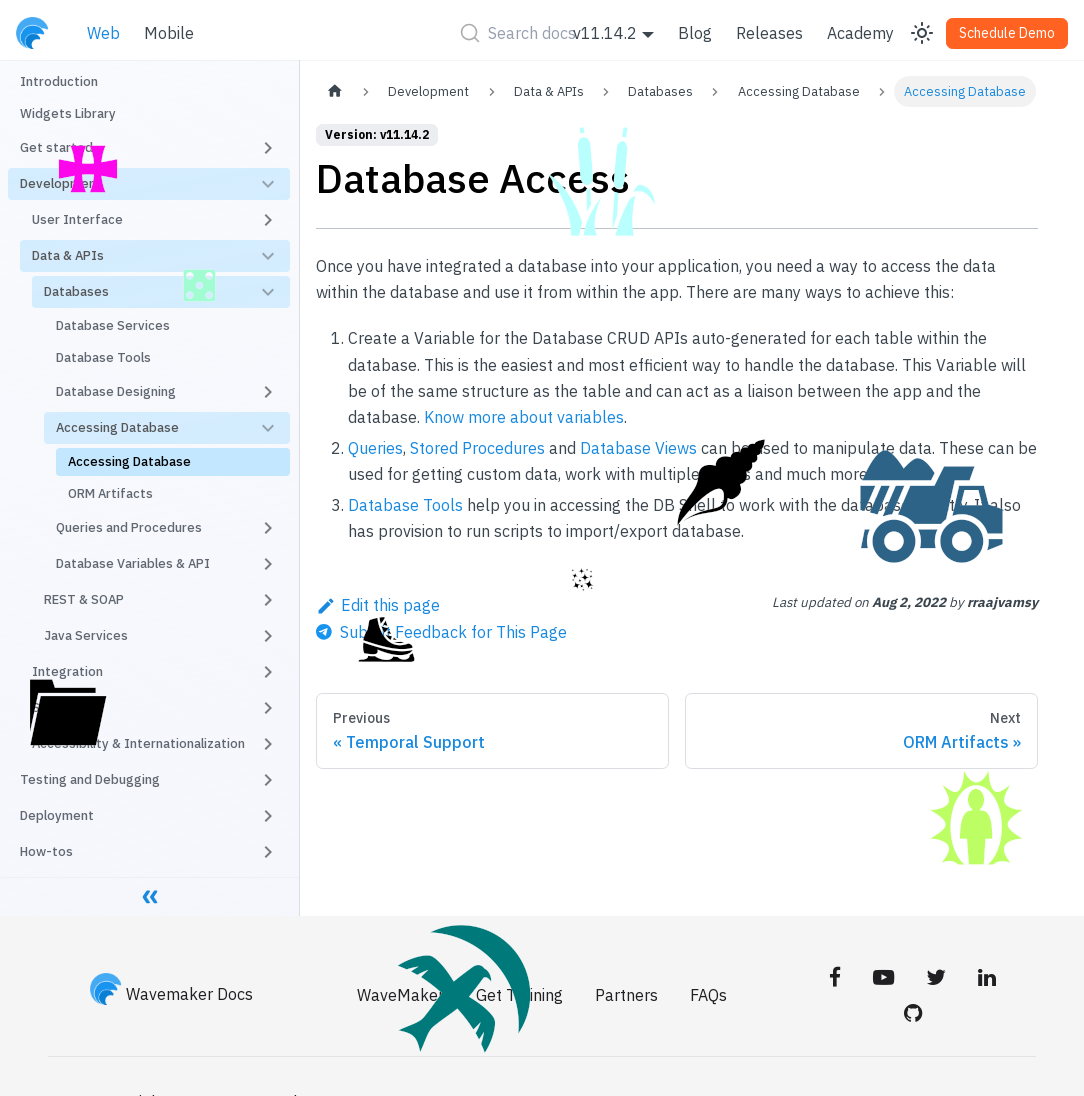 The width and height of the screenshot is (1084, 1096). Describe the element at coordinates (199, 285) in the screenshot. I see `roll the dice or generate a random number` at that location.